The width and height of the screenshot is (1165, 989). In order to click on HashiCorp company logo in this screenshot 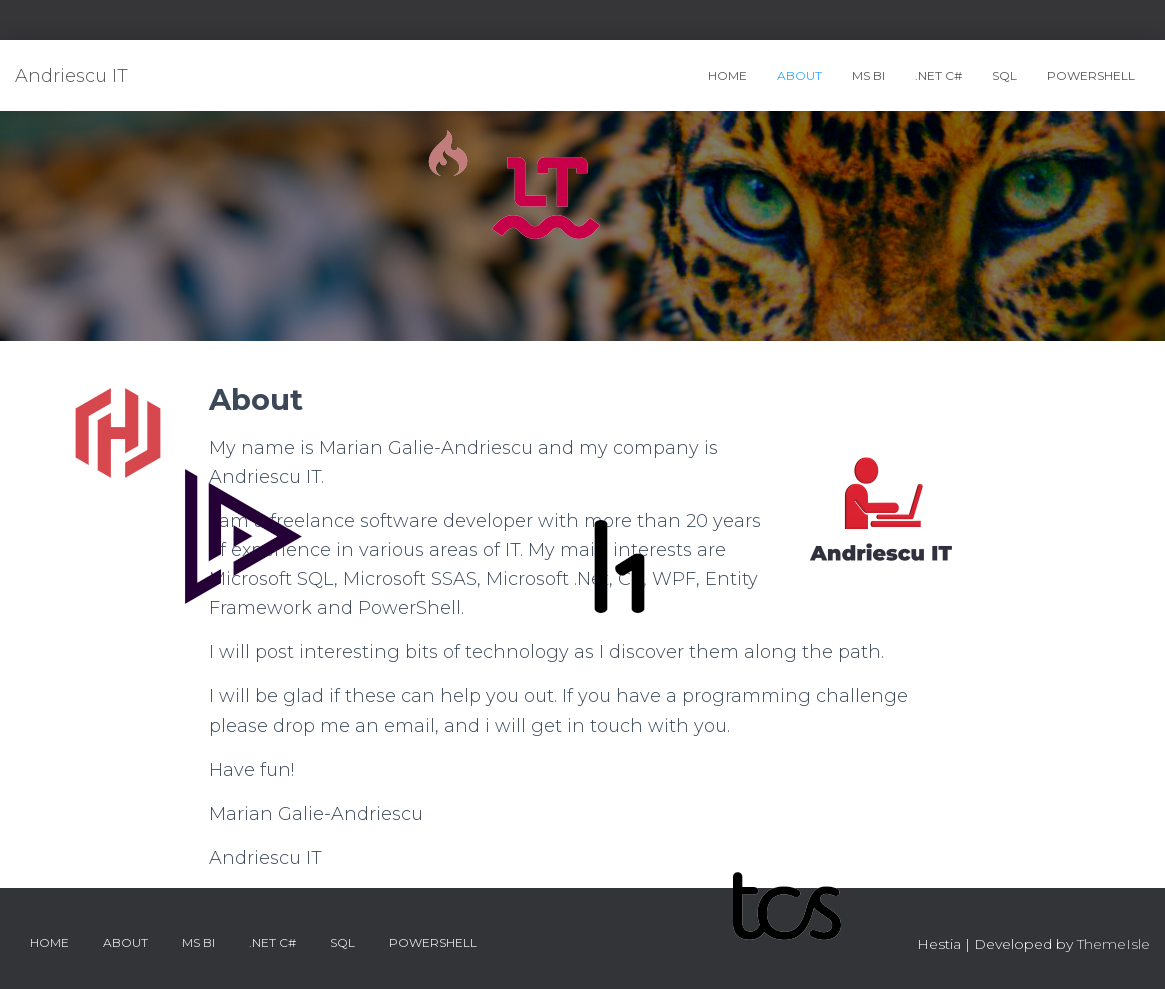, I will do `click(118, 433)`.